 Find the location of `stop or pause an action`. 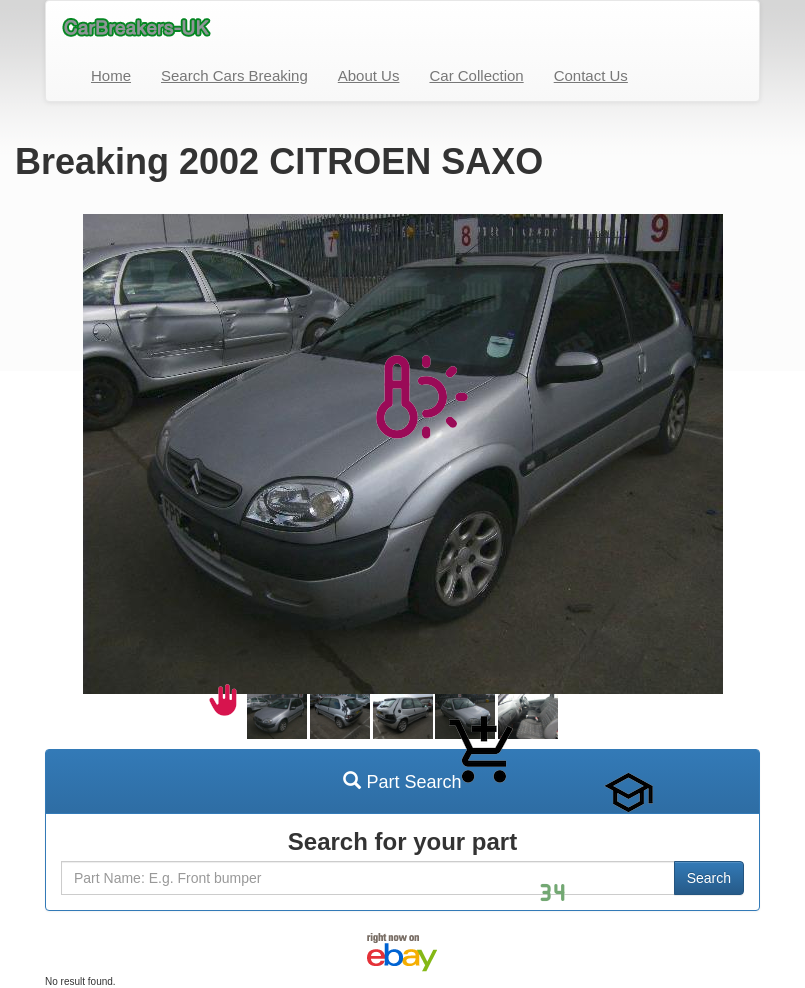

stop or pause an action is located at coordinates (224, 700).